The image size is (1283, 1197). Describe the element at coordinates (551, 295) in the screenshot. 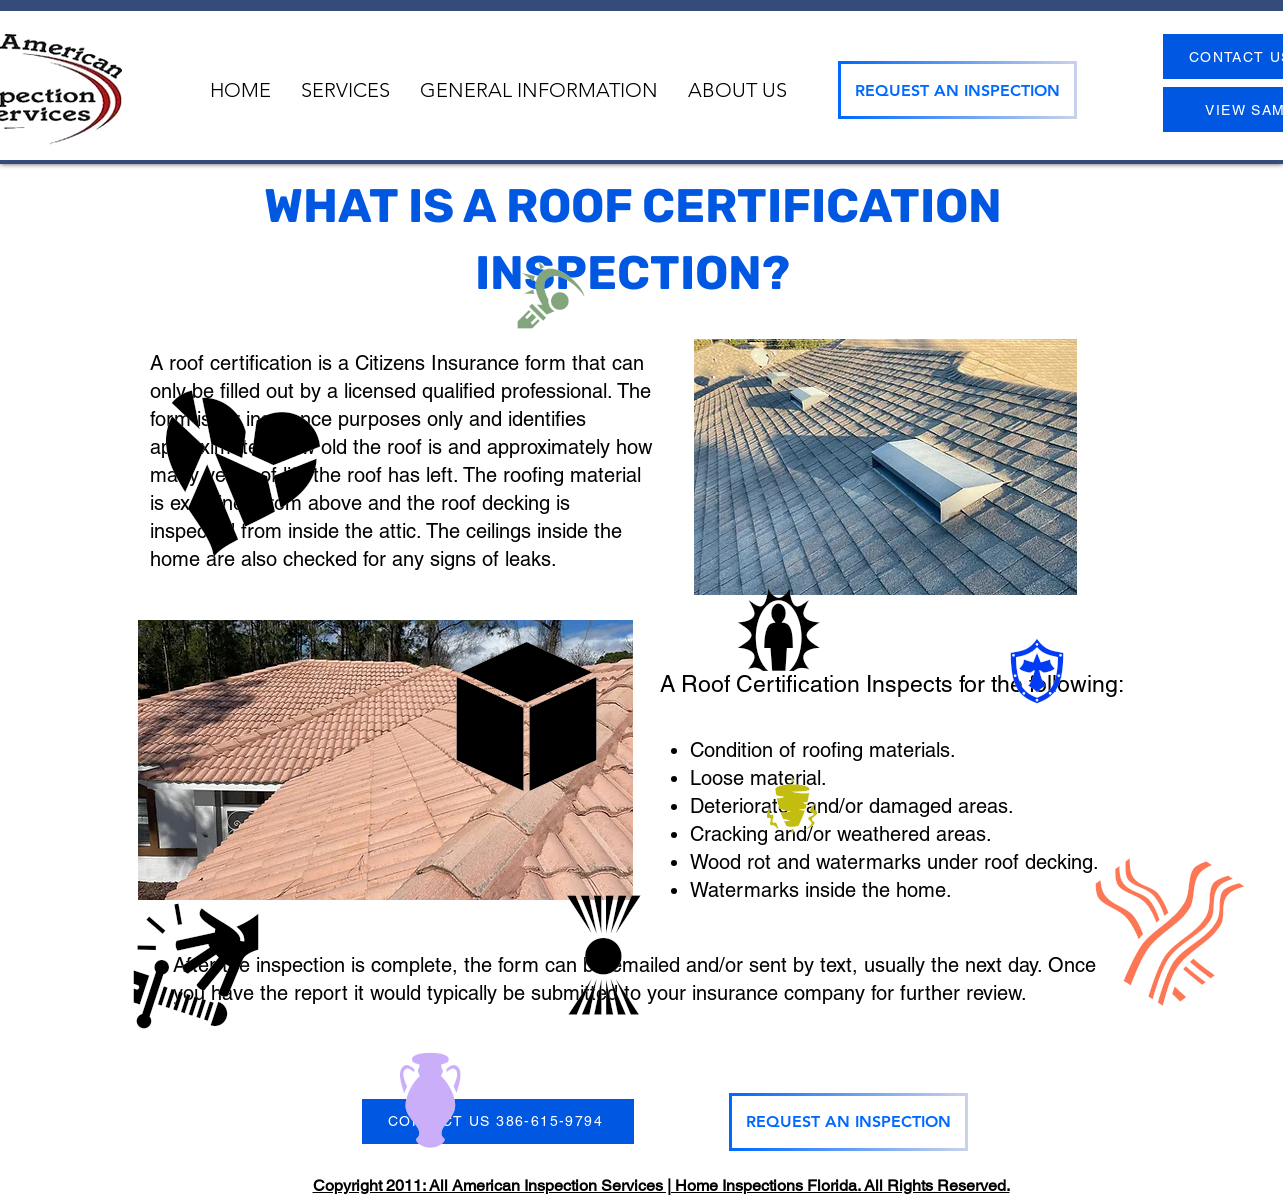

I see `equip a magic staff or wand` at that location.